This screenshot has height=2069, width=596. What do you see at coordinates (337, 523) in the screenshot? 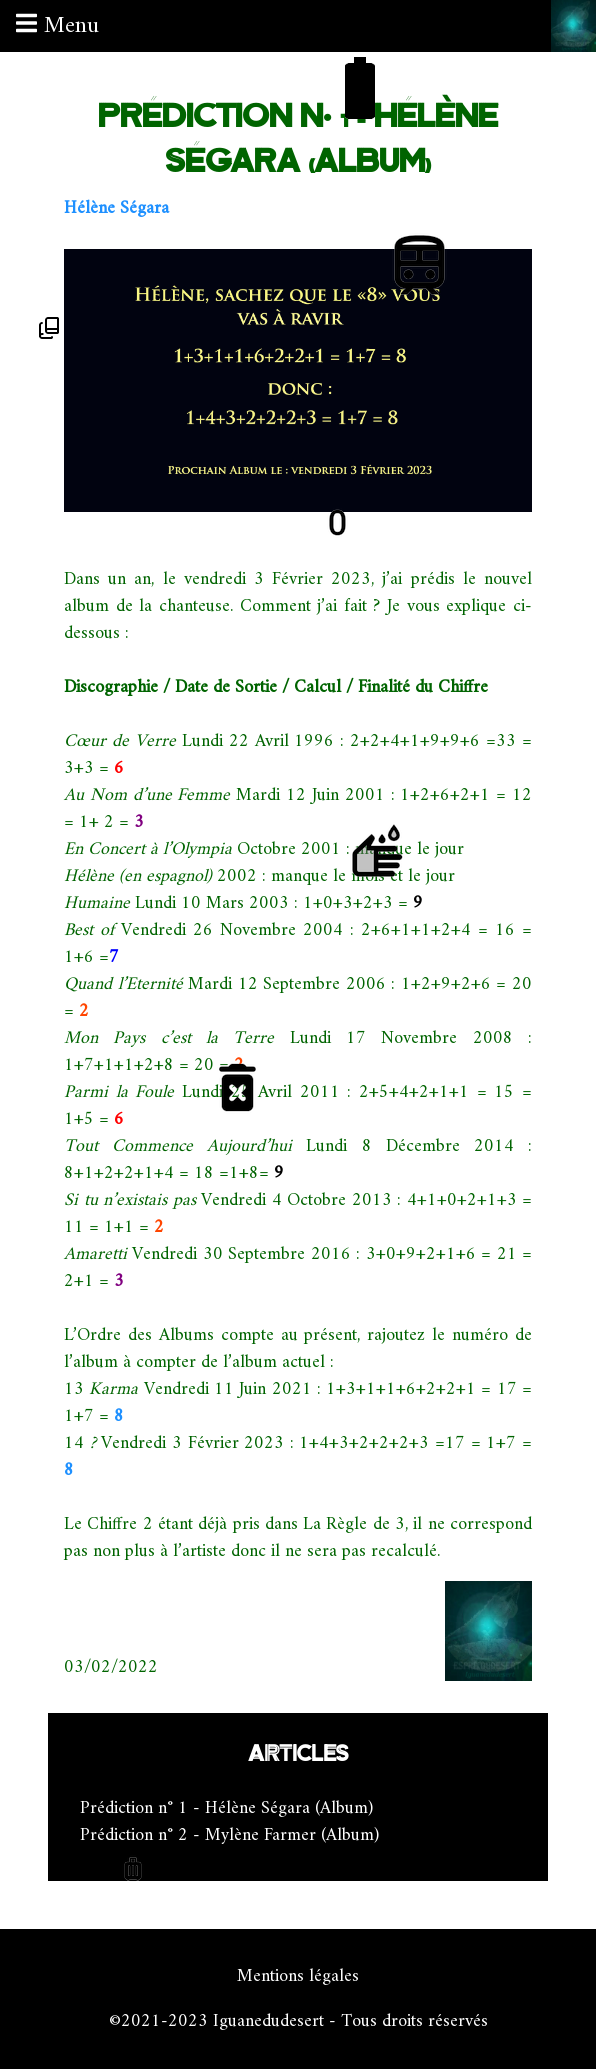
I see `set exposure compensation to zero` at bounding box center [337, 523].